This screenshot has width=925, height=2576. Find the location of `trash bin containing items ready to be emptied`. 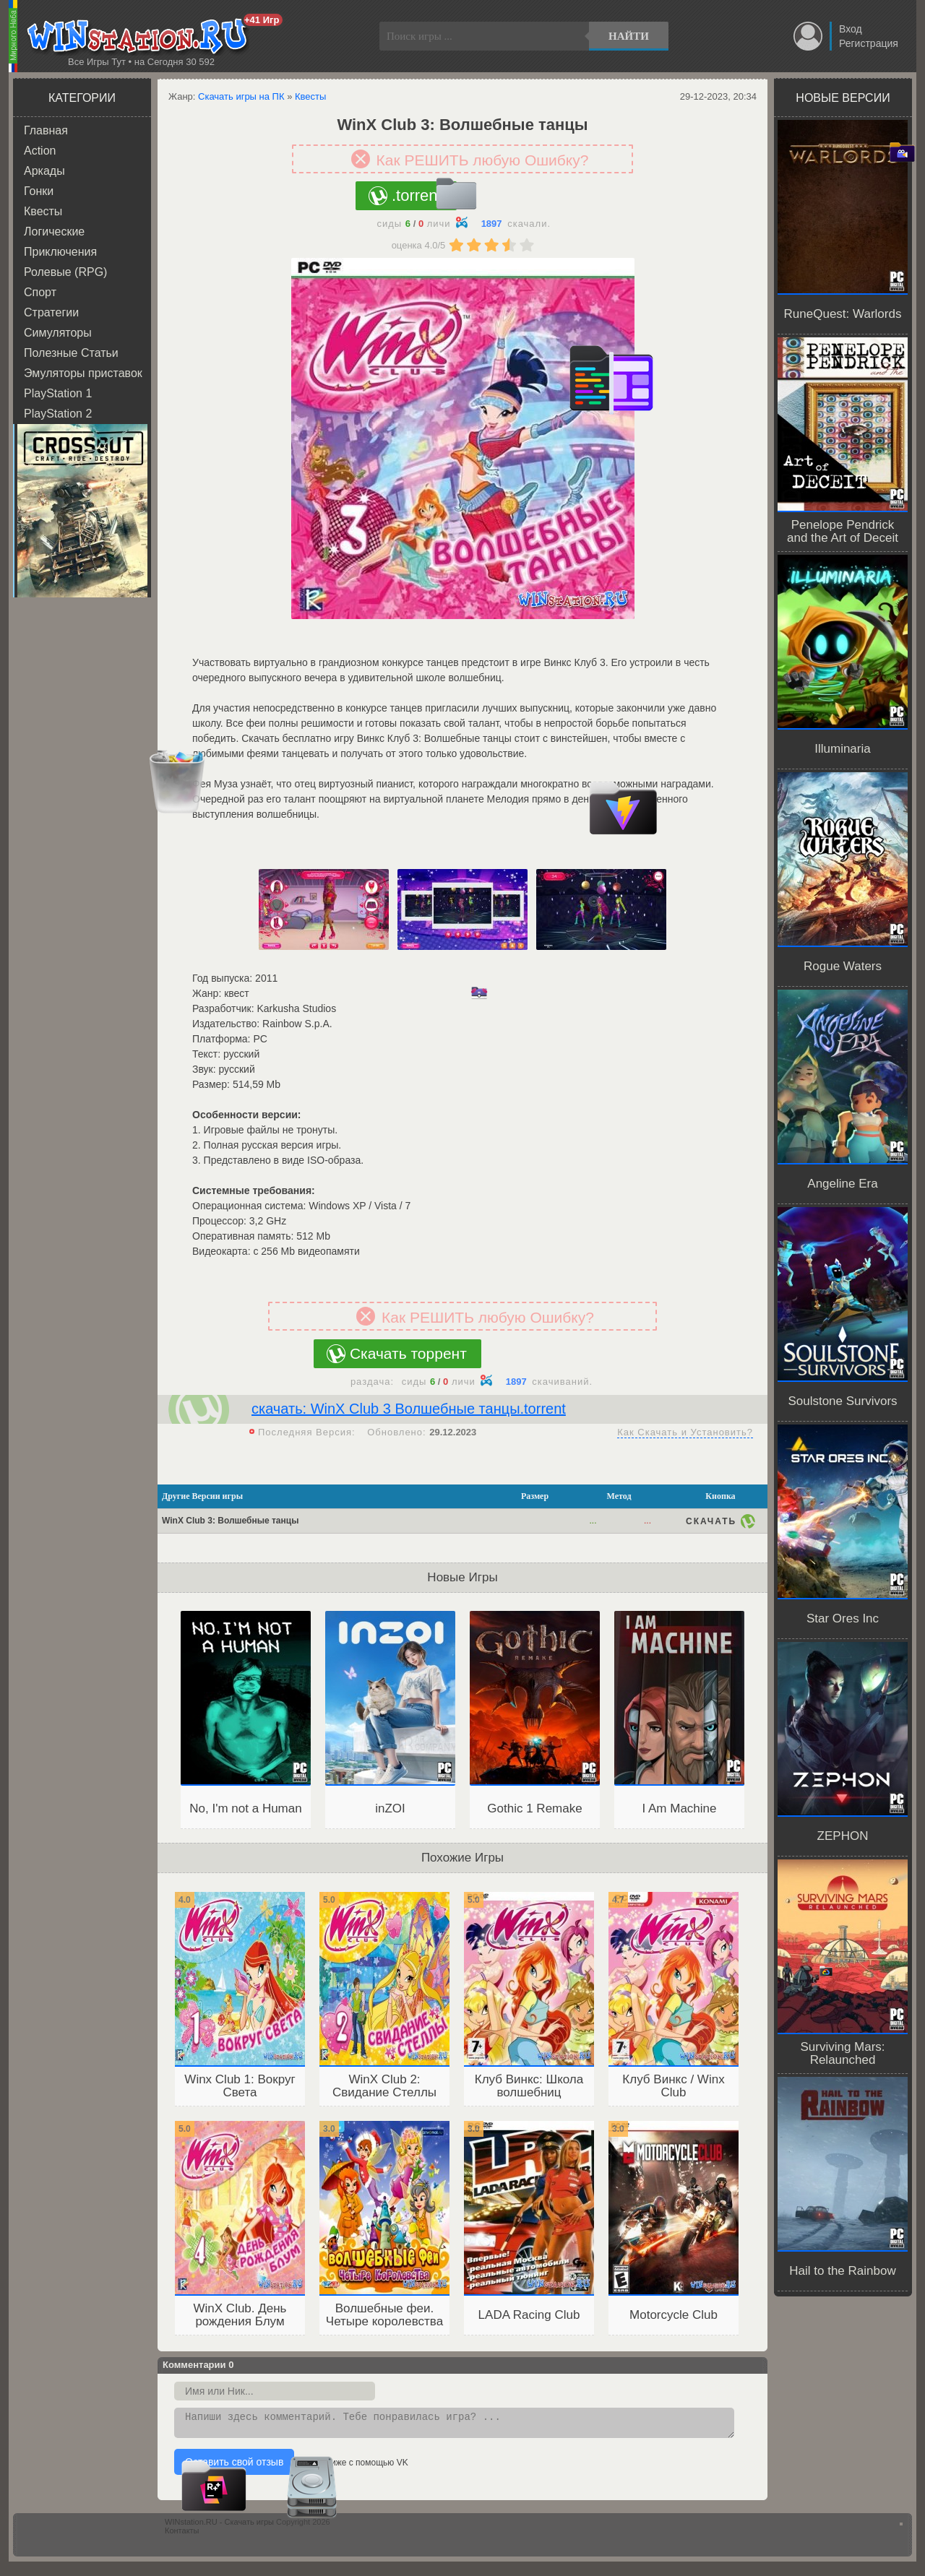

trash bin containing items ready to be emptied is located at coordinates (177, 782).